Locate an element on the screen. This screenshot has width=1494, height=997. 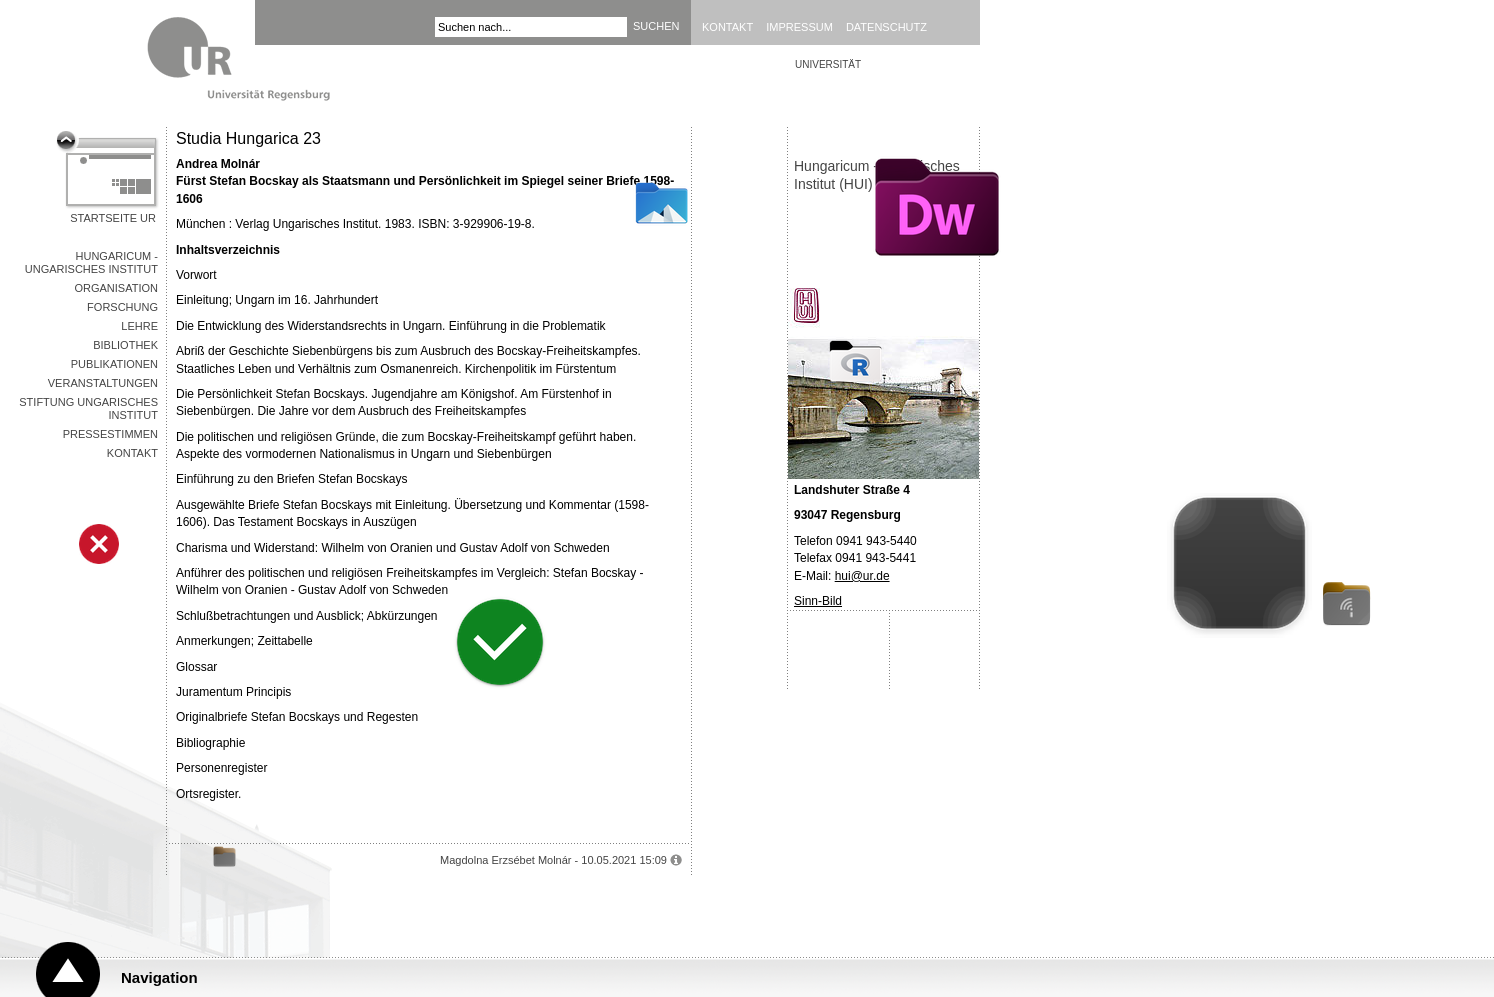
indicates a folder is currently open or expanded is located at coordinates (224, 856).